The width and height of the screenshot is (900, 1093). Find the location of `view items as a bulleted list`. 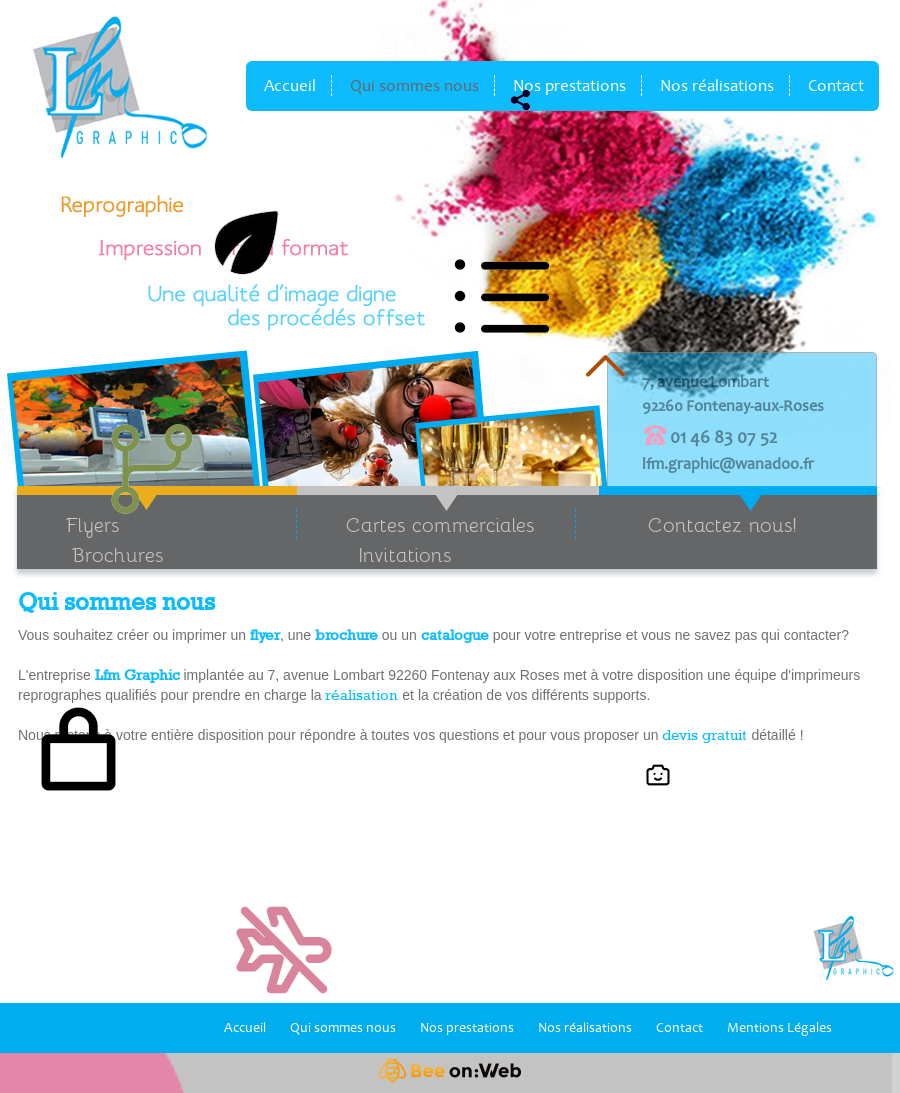

view items as a bulleted list is located at coordinates (502, 296).